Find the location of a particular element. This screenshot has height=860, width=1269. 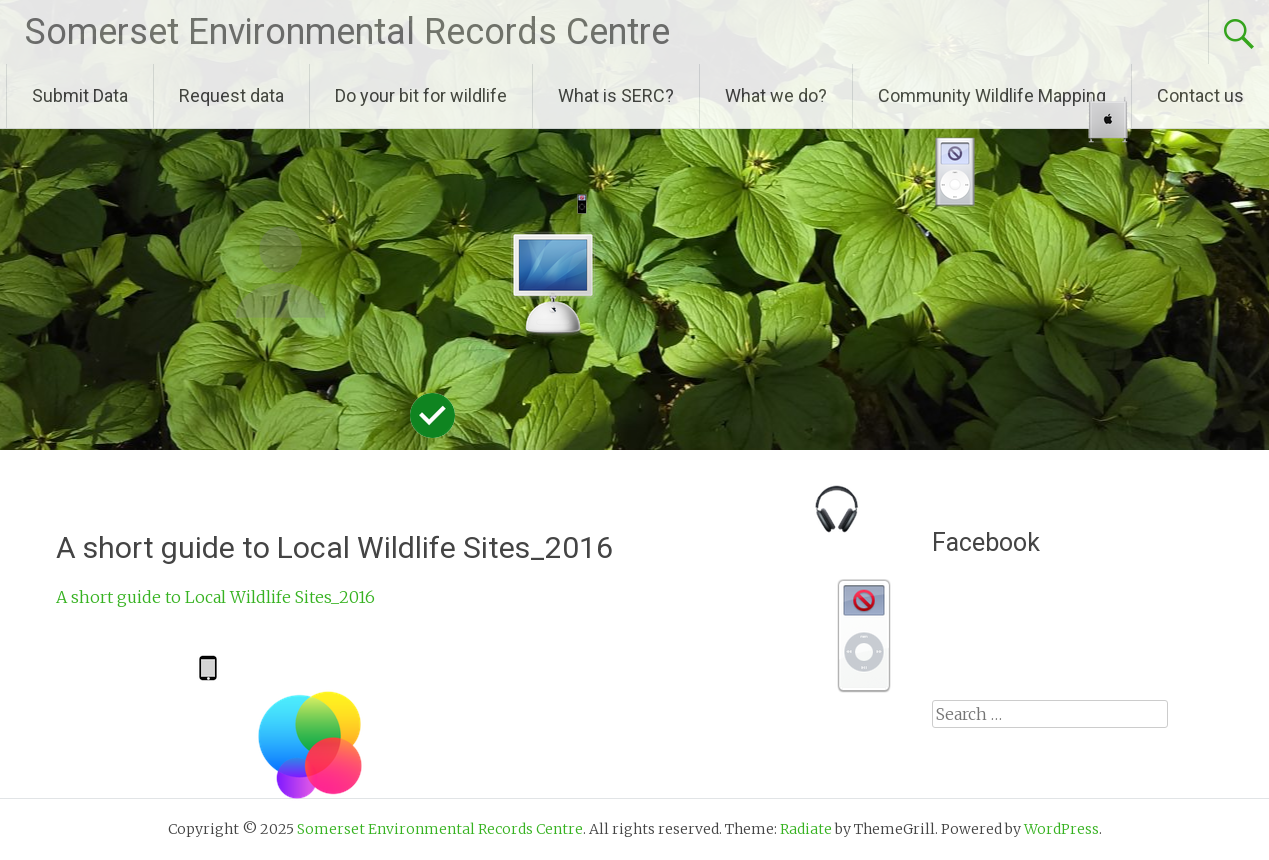

represents an iMac G4 device in system settings is located at coordinates (553, 278).